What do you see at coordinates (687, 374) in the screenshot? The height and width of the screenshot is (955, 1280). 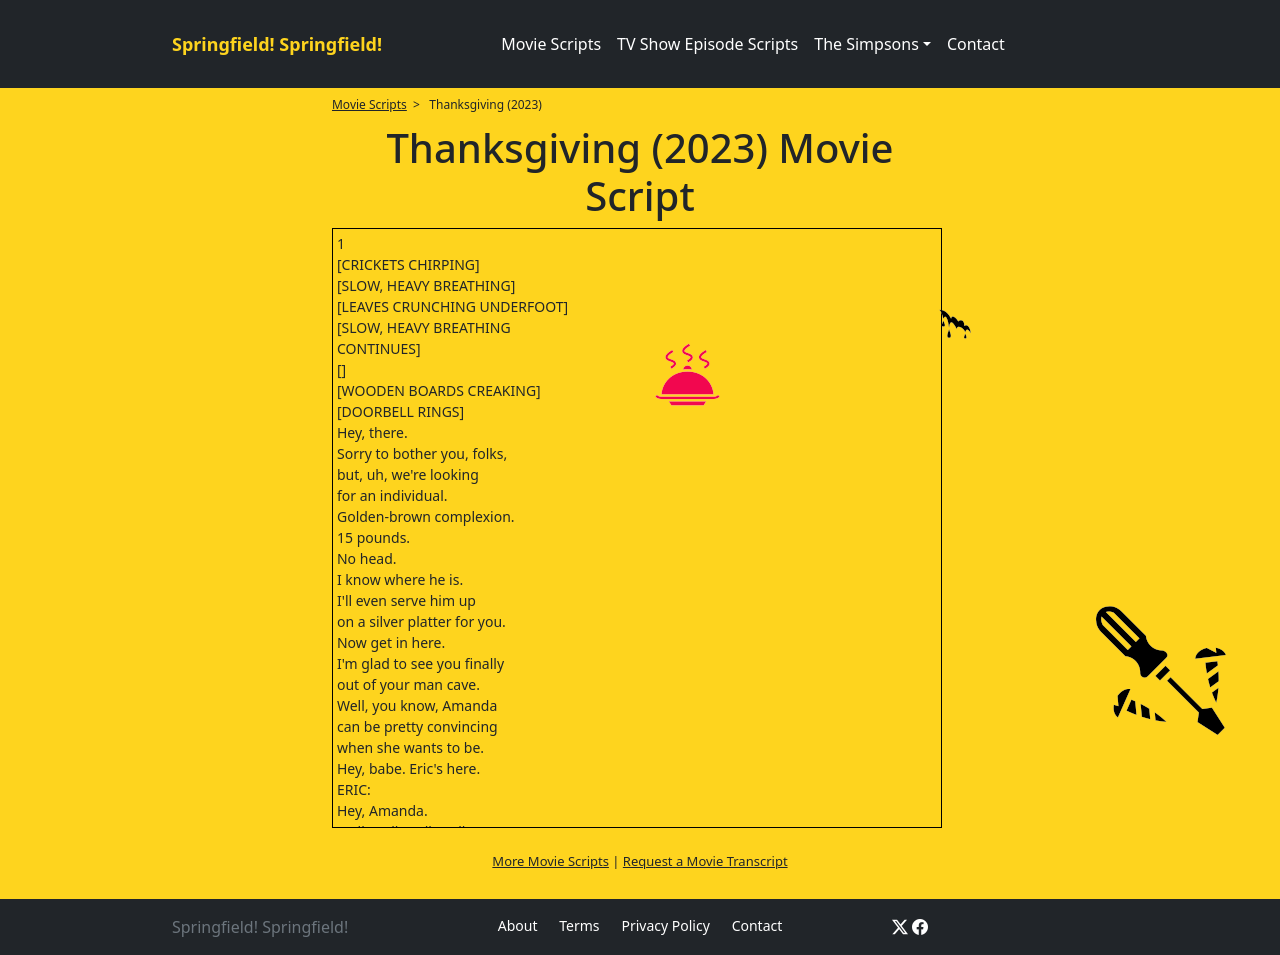 I see `view nearby restaurants or dining options` at bounding box center [687, 374].